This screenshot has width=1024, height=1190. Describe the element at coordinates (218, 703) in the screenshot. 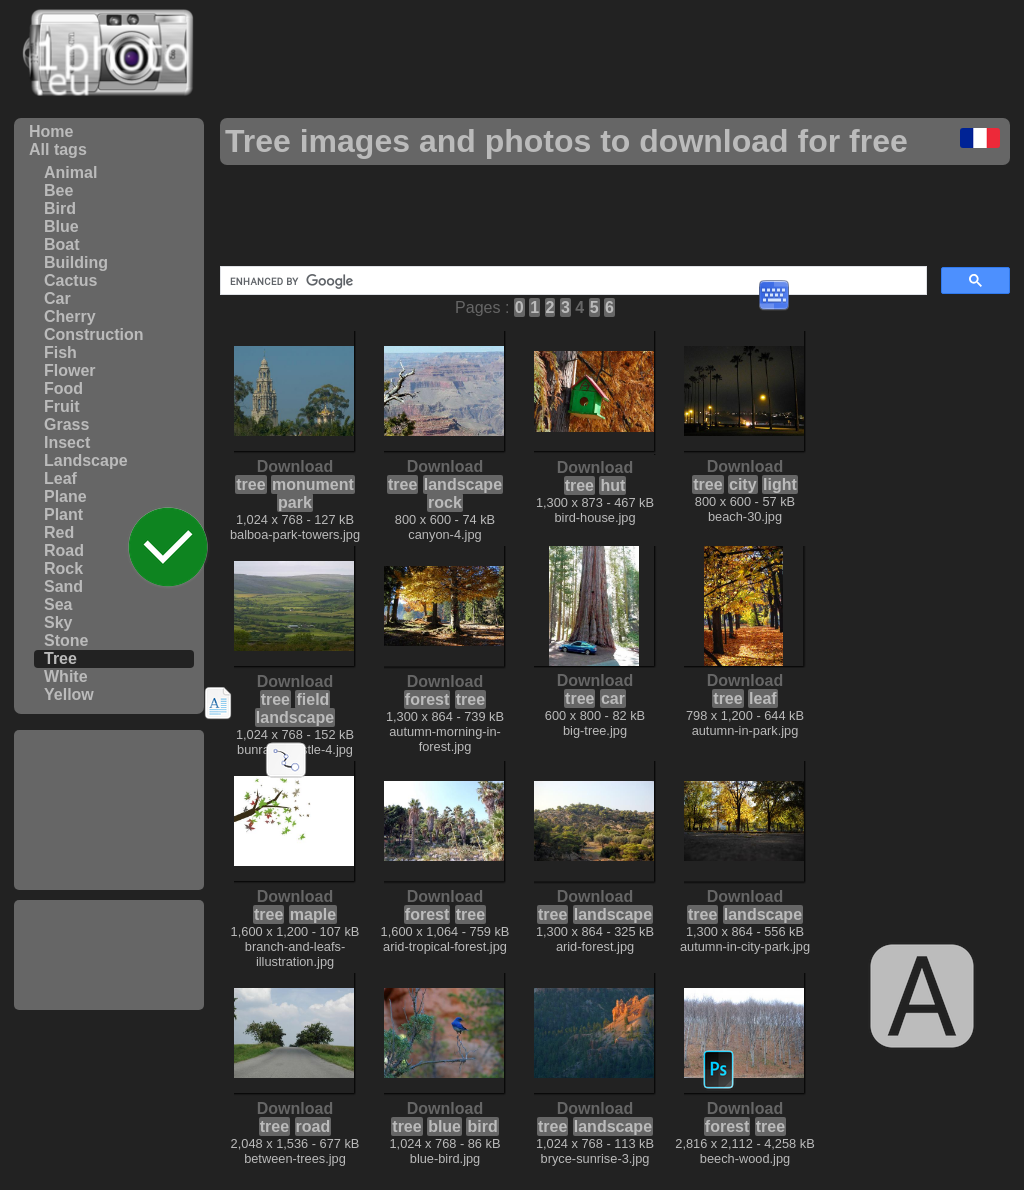

I see `open a word processing document` at that location.